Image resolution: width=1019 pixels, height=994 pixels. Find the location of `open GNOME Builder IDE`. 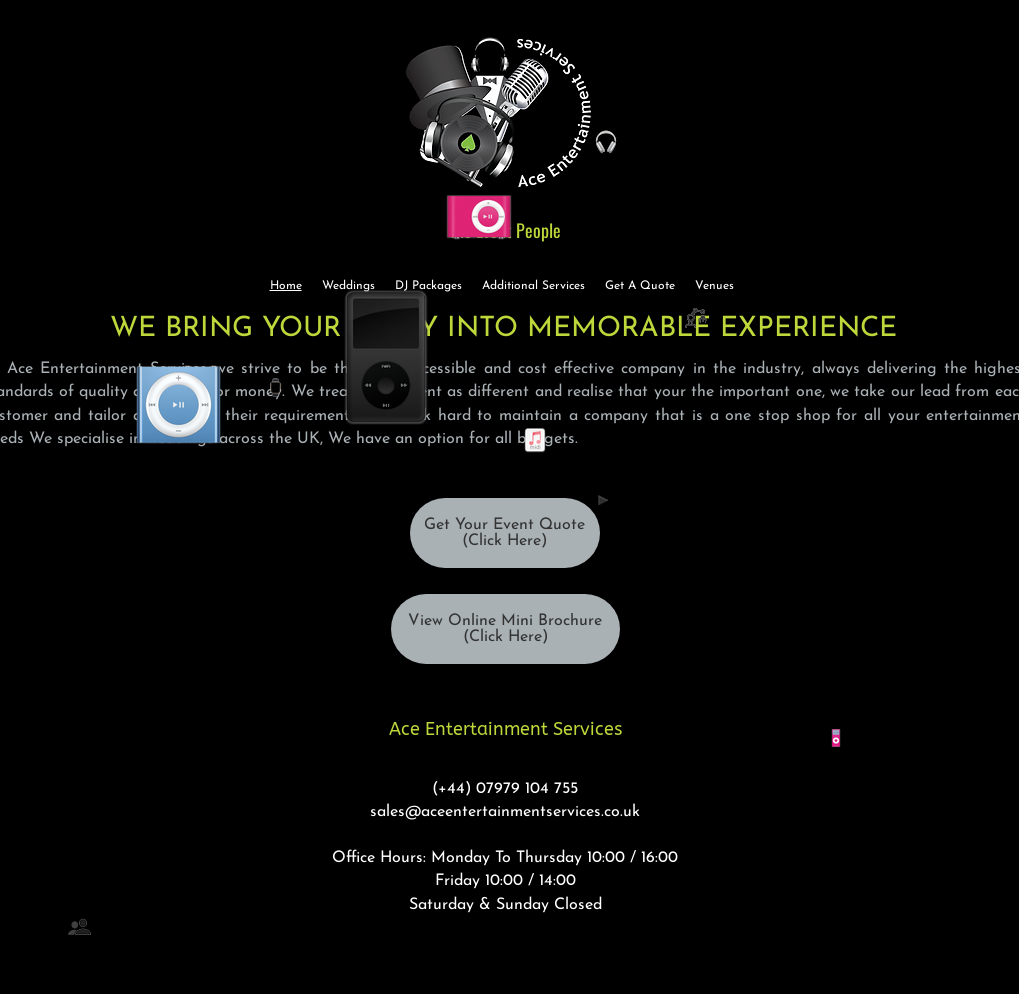

open GNOME Builder IDE is located at coordinates (696, 317).